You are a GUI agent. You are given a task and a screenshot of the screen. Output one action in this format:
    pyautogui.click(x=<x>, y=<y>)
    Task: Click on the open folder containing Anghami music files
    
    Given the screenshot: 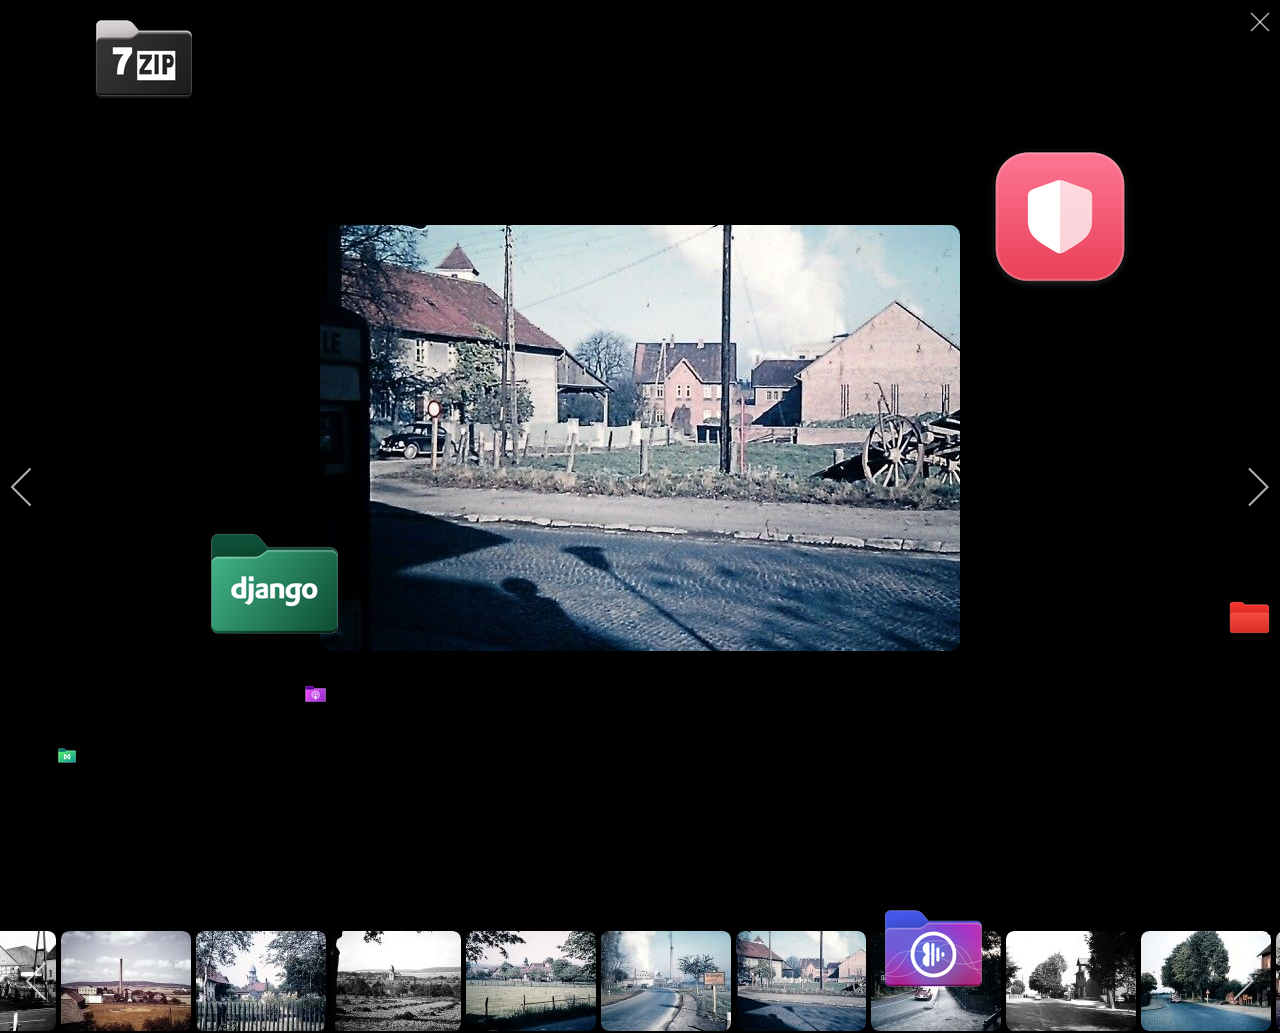 What is the action you would take?
    pyautogui.click(x=933, y=951)
    